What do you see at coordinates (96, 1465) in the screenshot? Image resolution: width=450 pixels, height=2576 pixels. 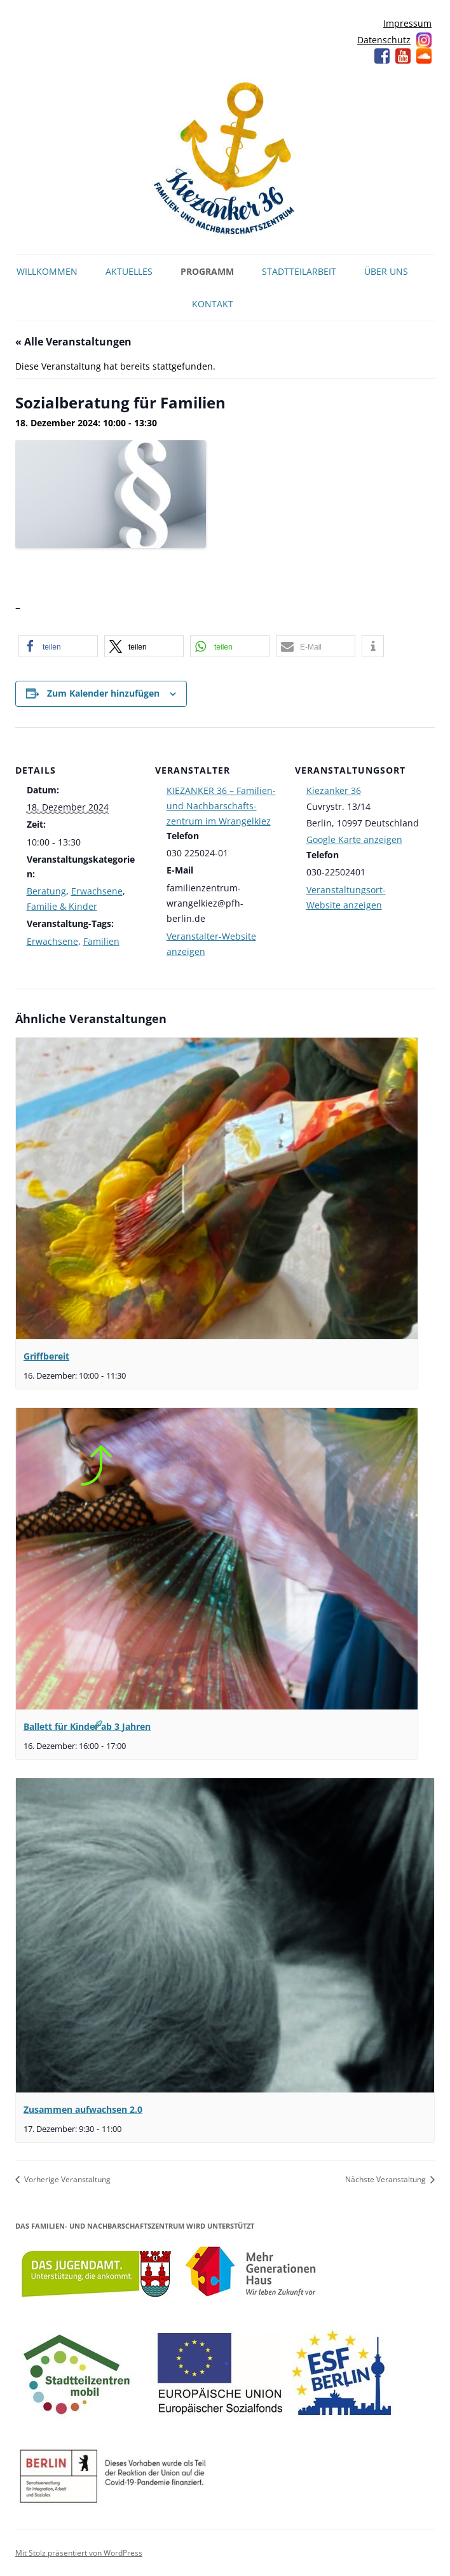 I see `go back and up in navigation` at bounding box center [96, 1465].